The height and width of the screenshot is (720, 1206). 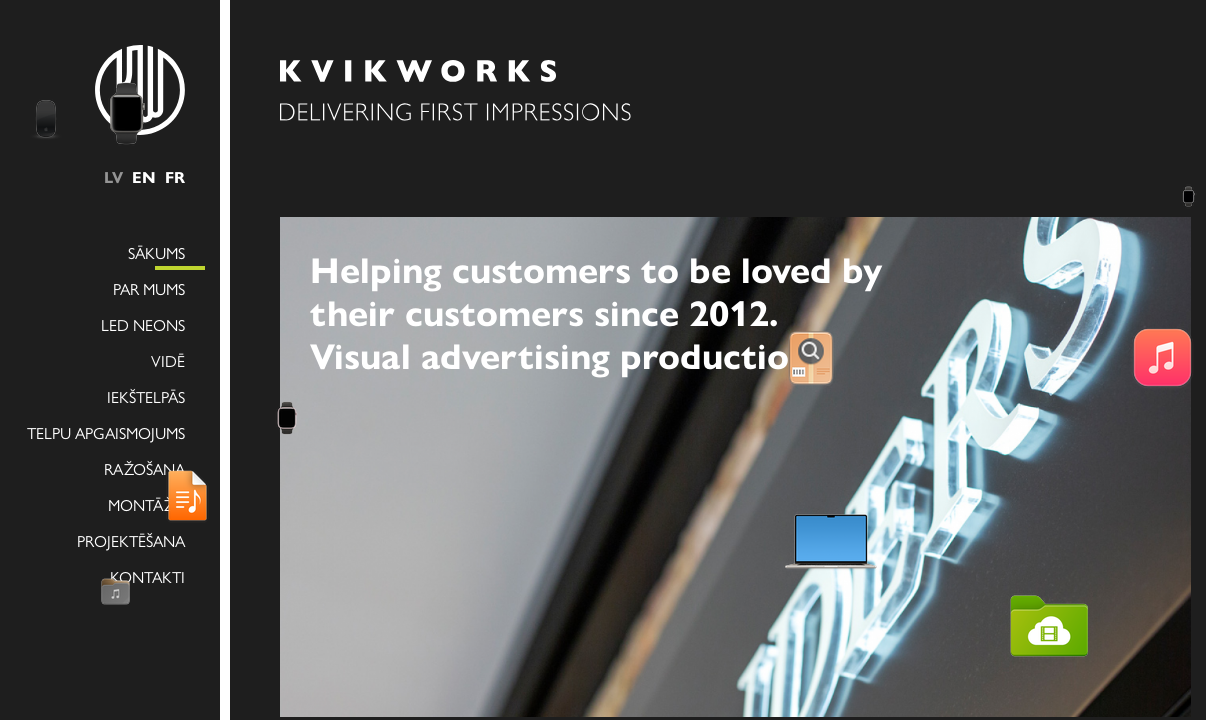 I want to click on apple watch series 3 device icon, so click(x=126, y=113).